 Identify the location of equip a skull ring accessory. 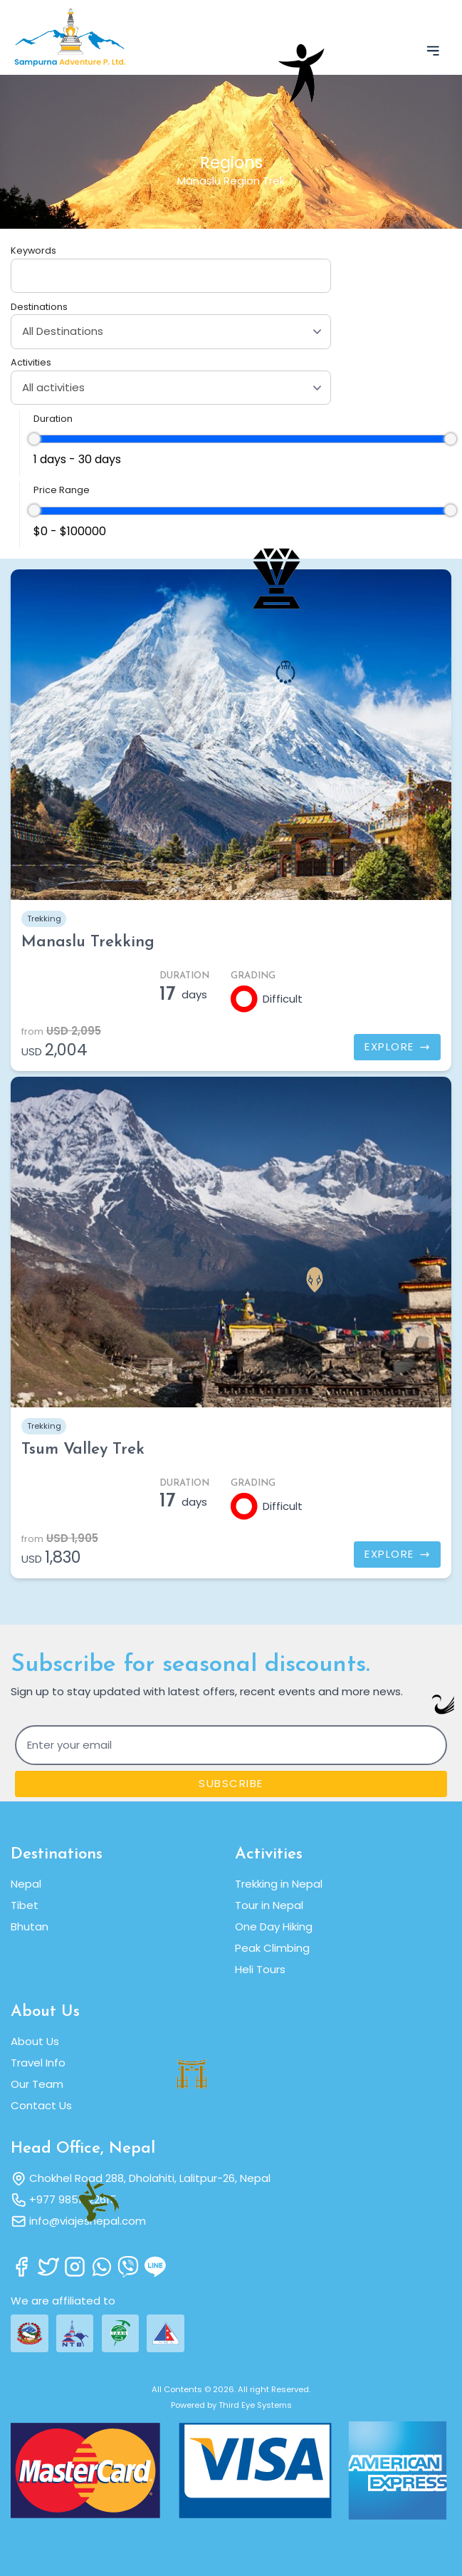
(285, 672).